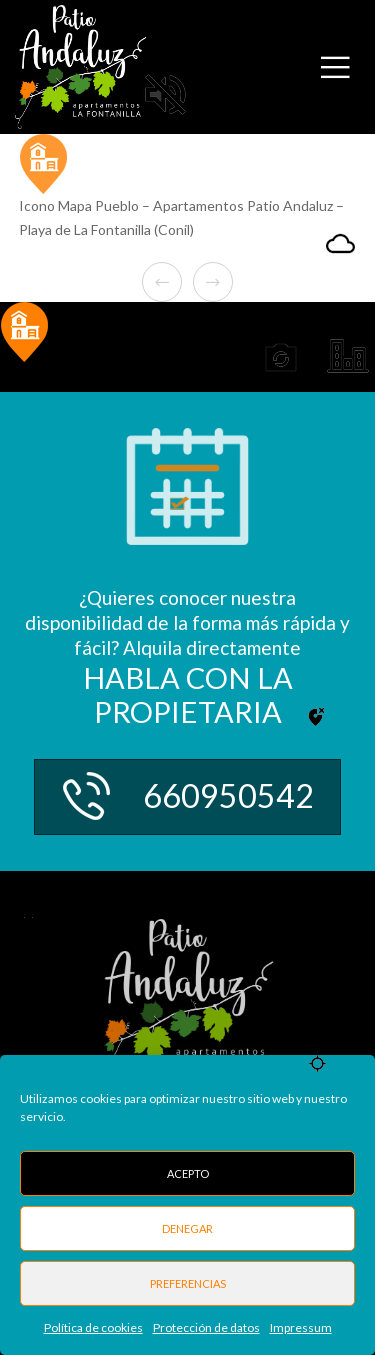 This screenshot has height=1355, width=375. Describe the element at coordinates (317, 1063) in the screenshot. I see `find my current location` at that location.